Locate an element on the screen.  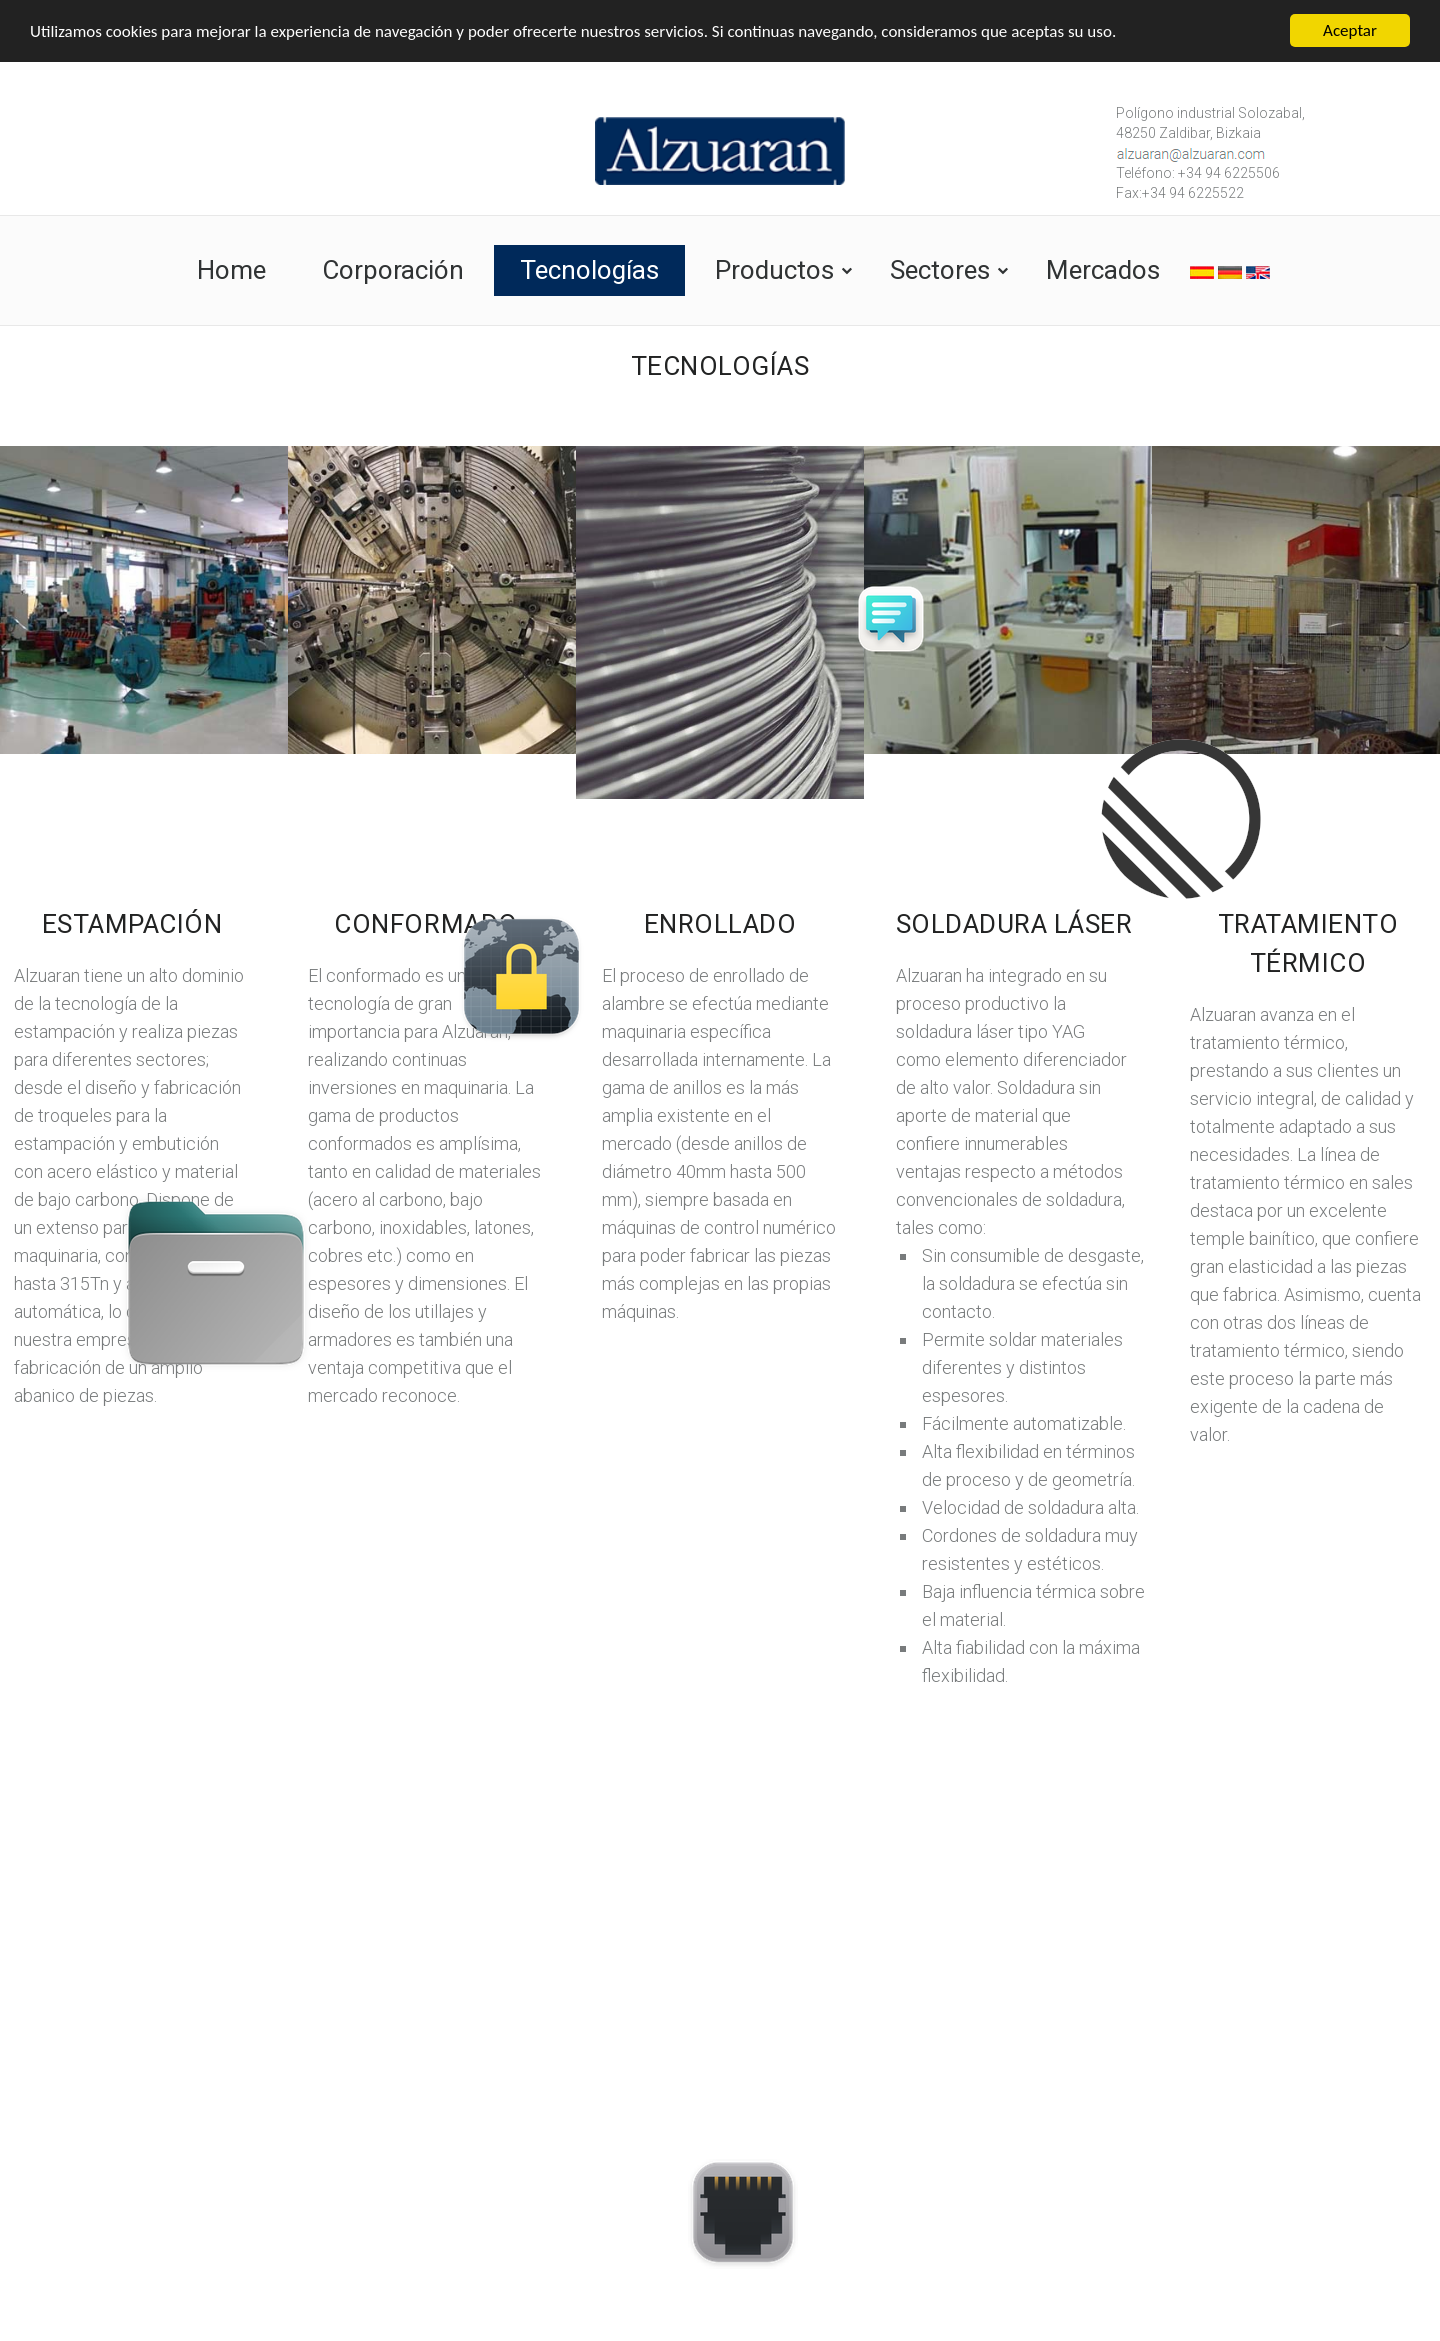
open the file manager application is located at coordinates (216, 1283).